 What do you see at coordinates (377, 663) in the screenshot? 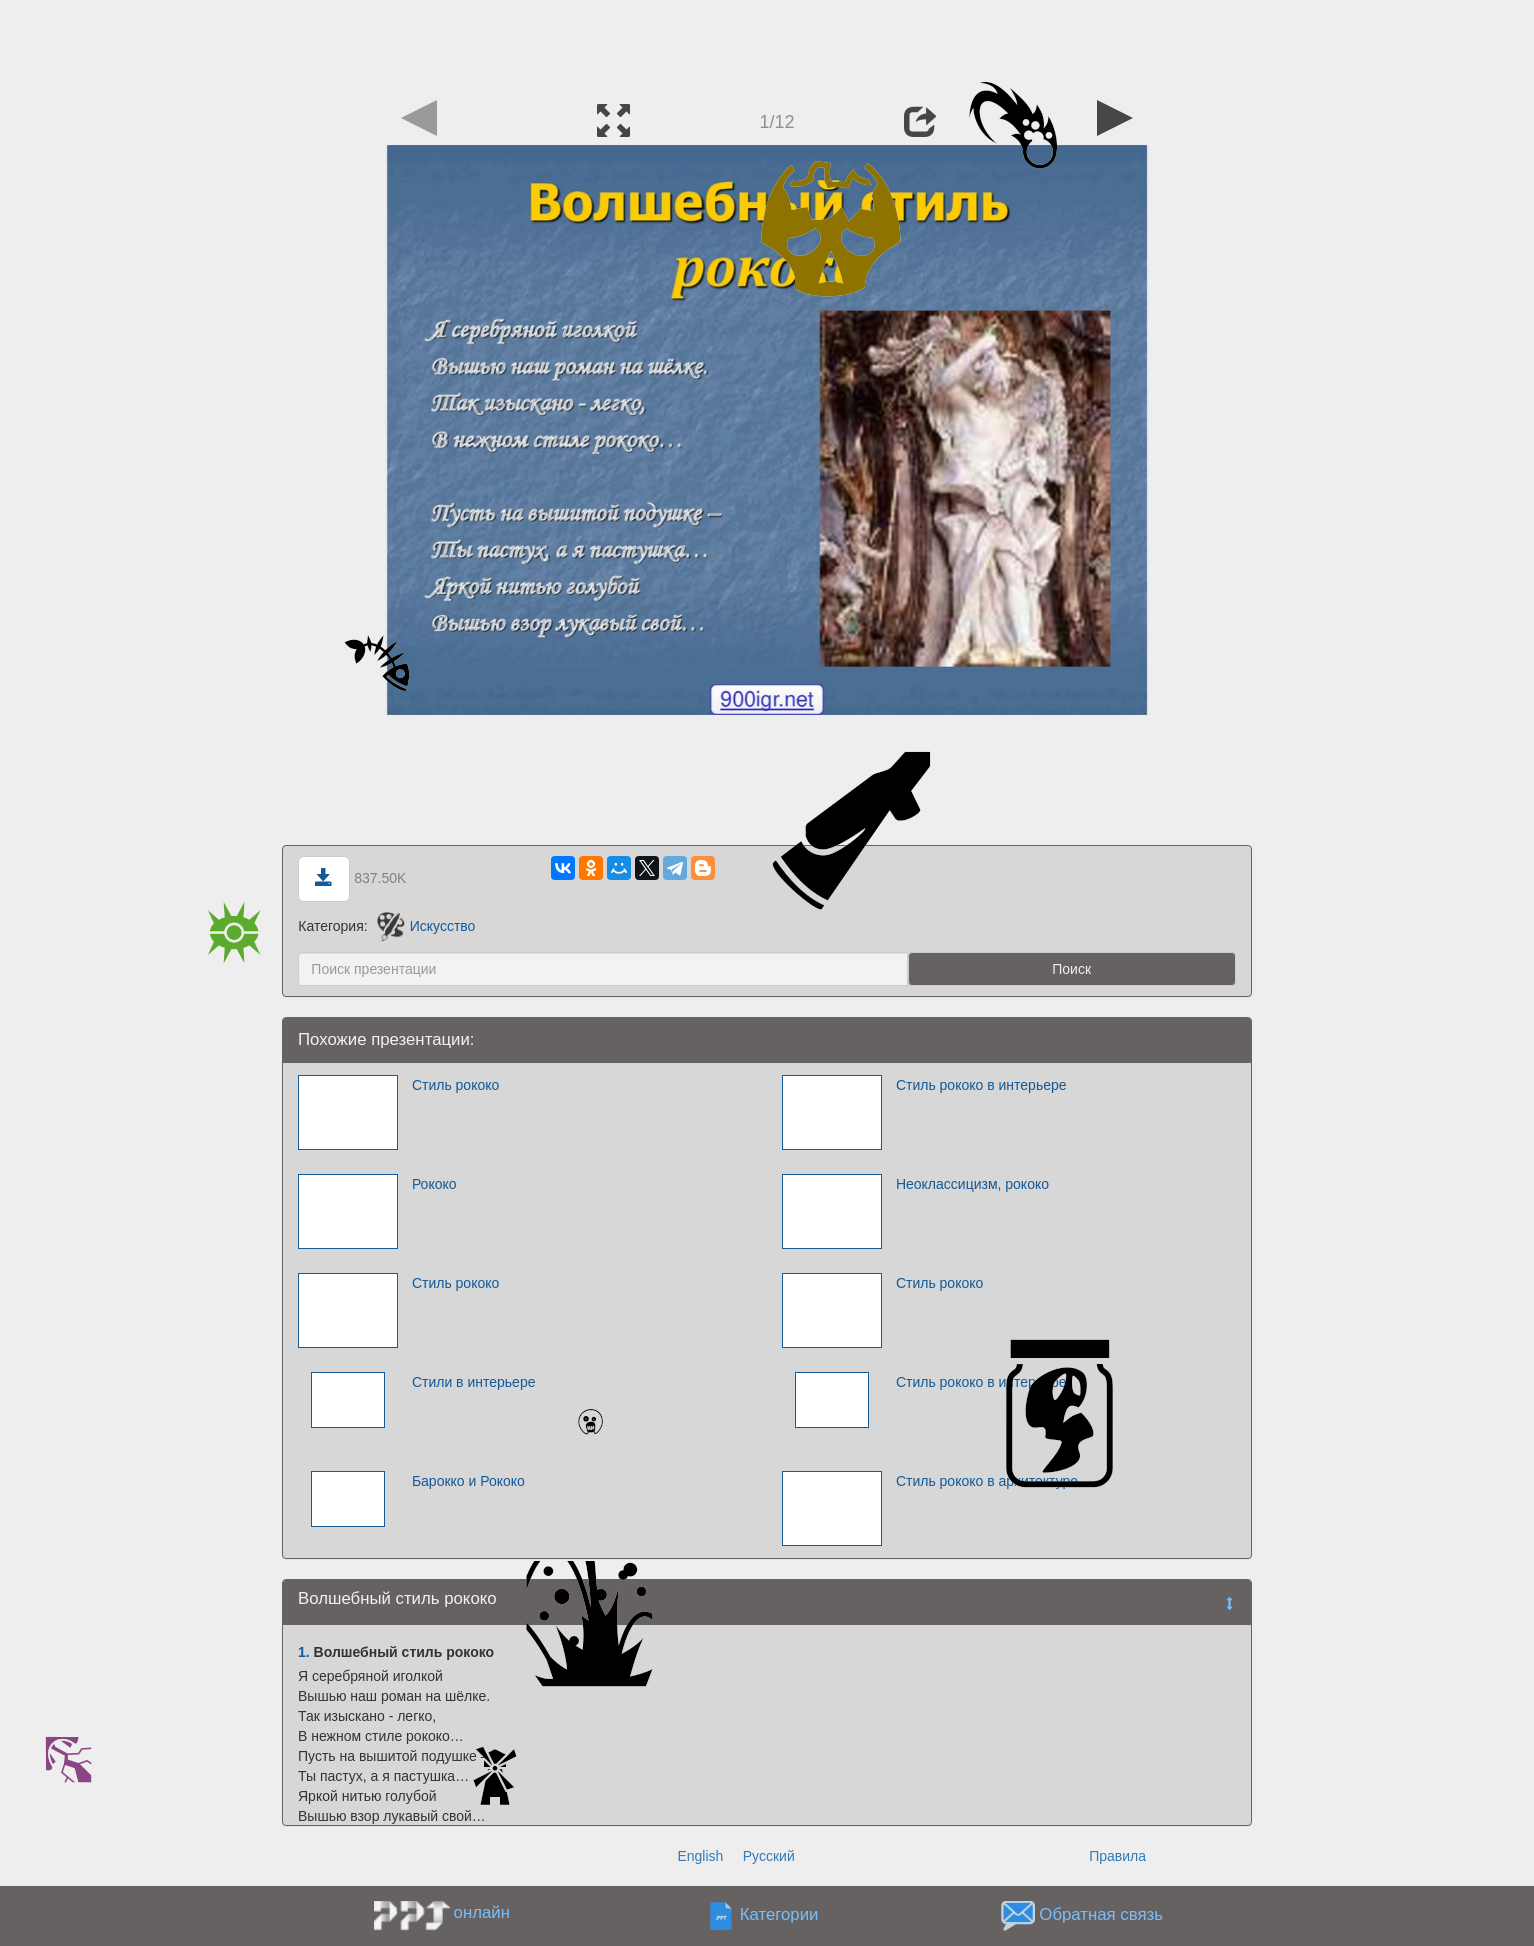
I see `indicates an empty or depleted resource` at bounding box center [377, 663].